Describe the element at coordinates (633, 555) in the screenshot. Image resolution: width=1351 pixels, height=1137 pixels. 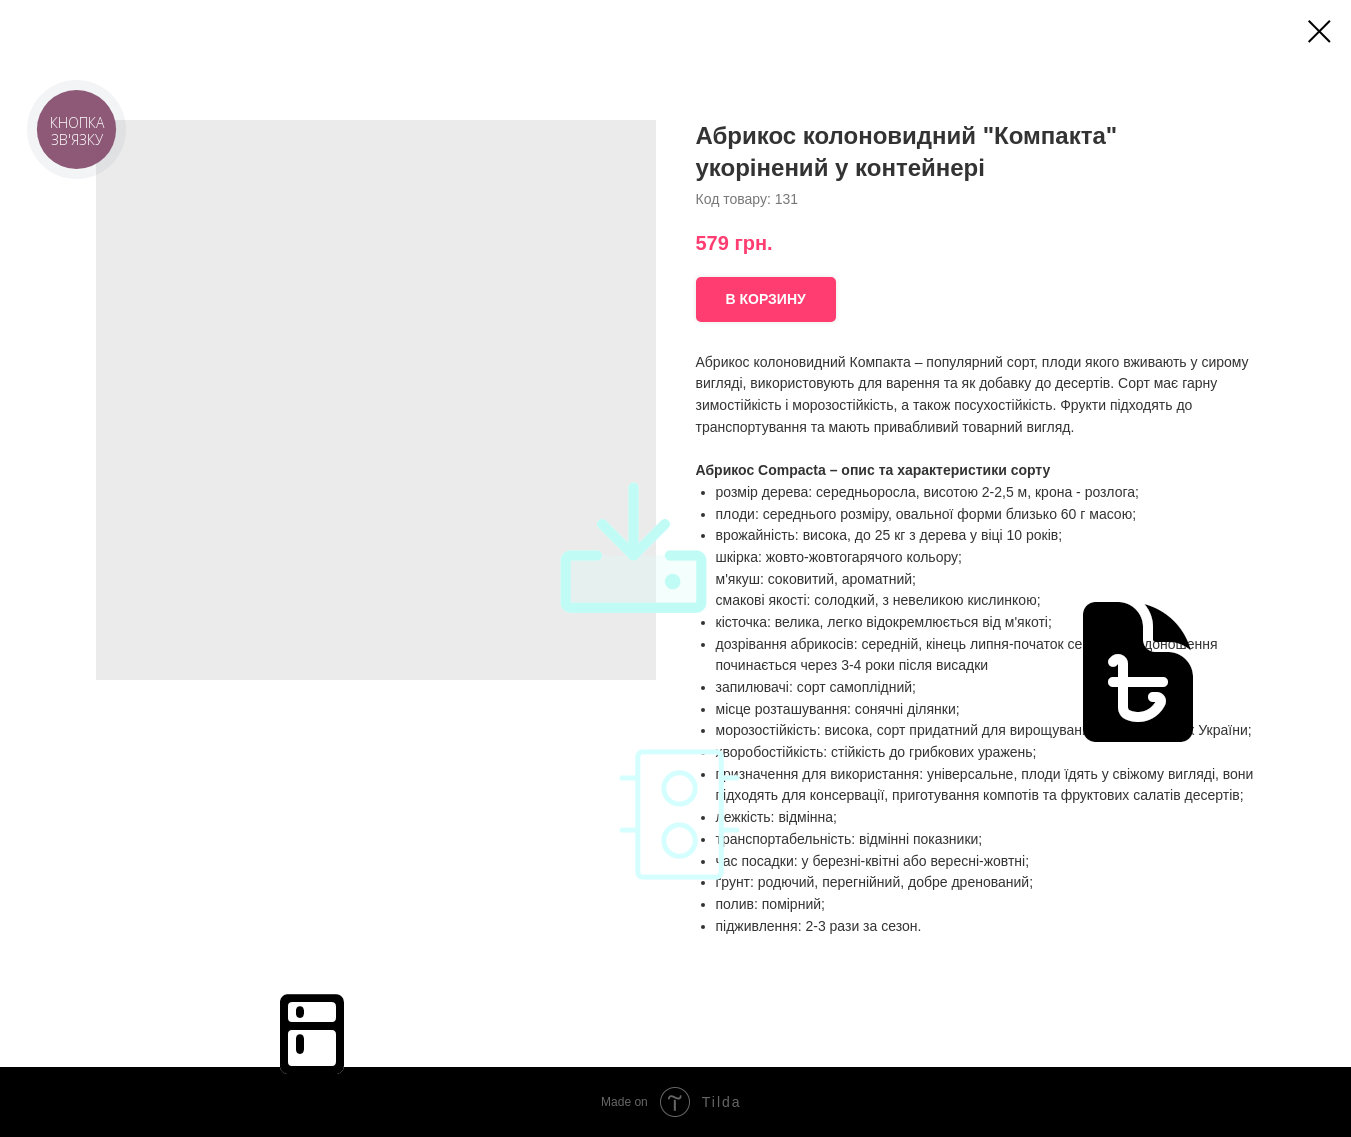
I see `download a file to your device` at that location.